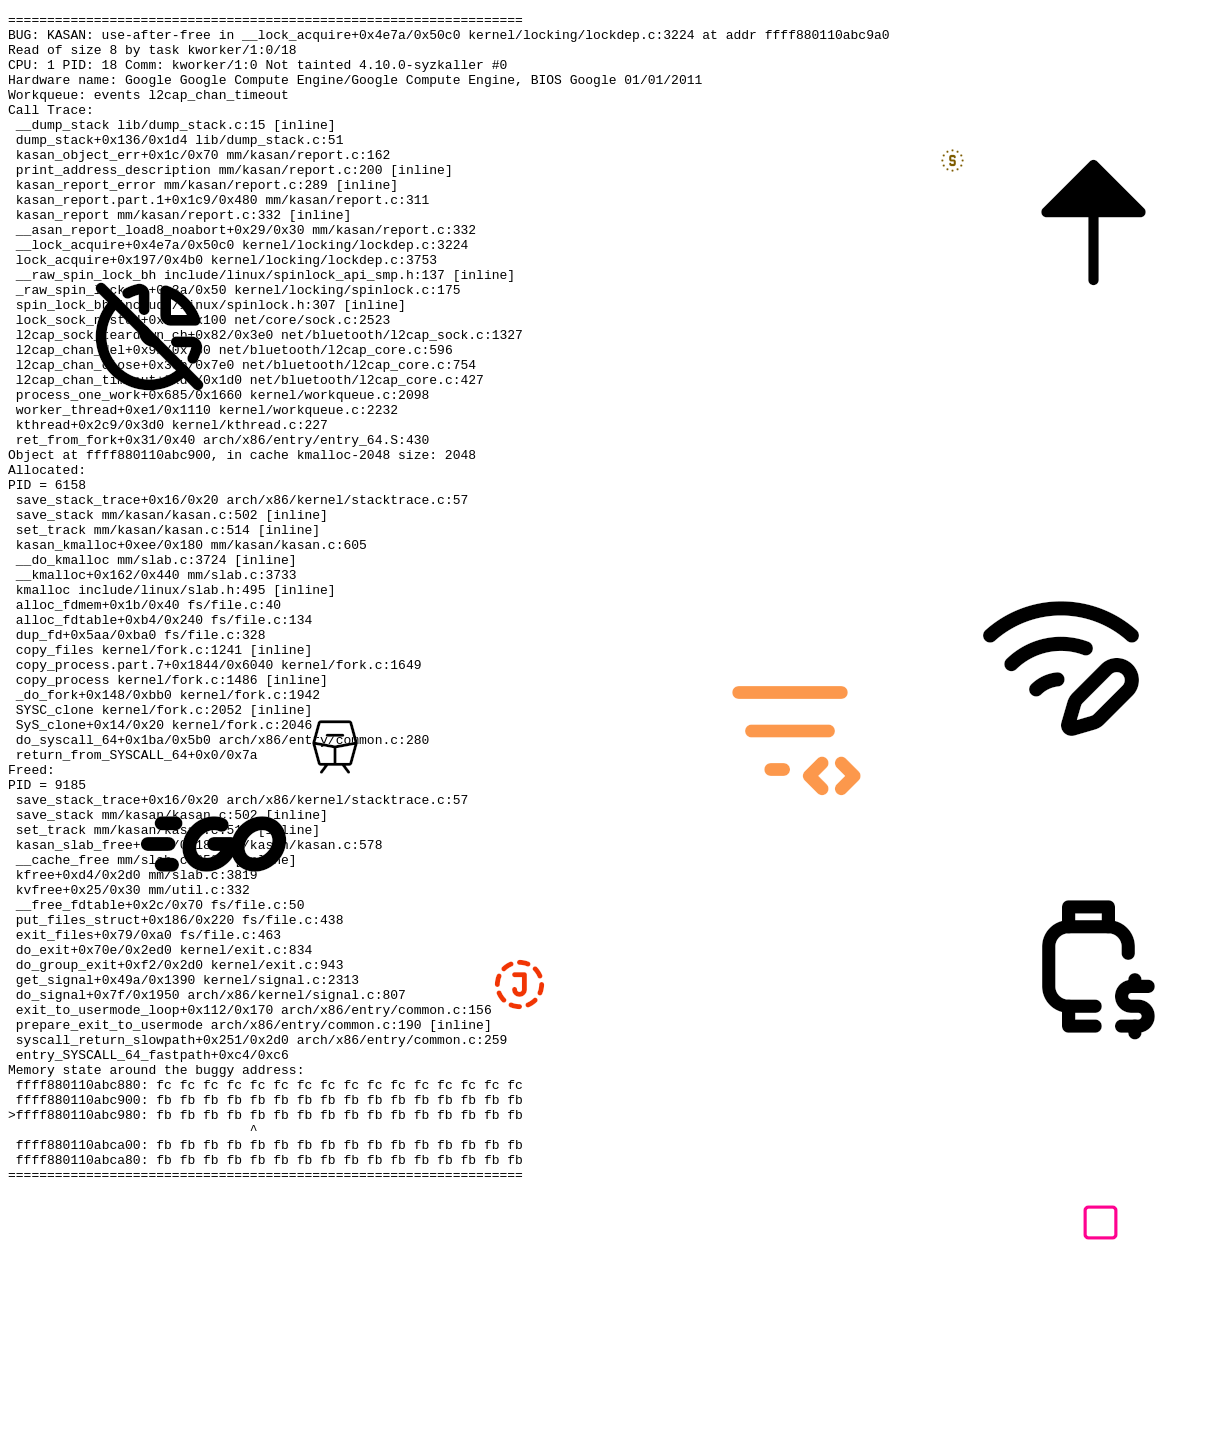 This screenshot has height=1430, width=1212. Describe the element at coordinates (217, 844) in the screenshot. I see `go programming language logo` at that location.